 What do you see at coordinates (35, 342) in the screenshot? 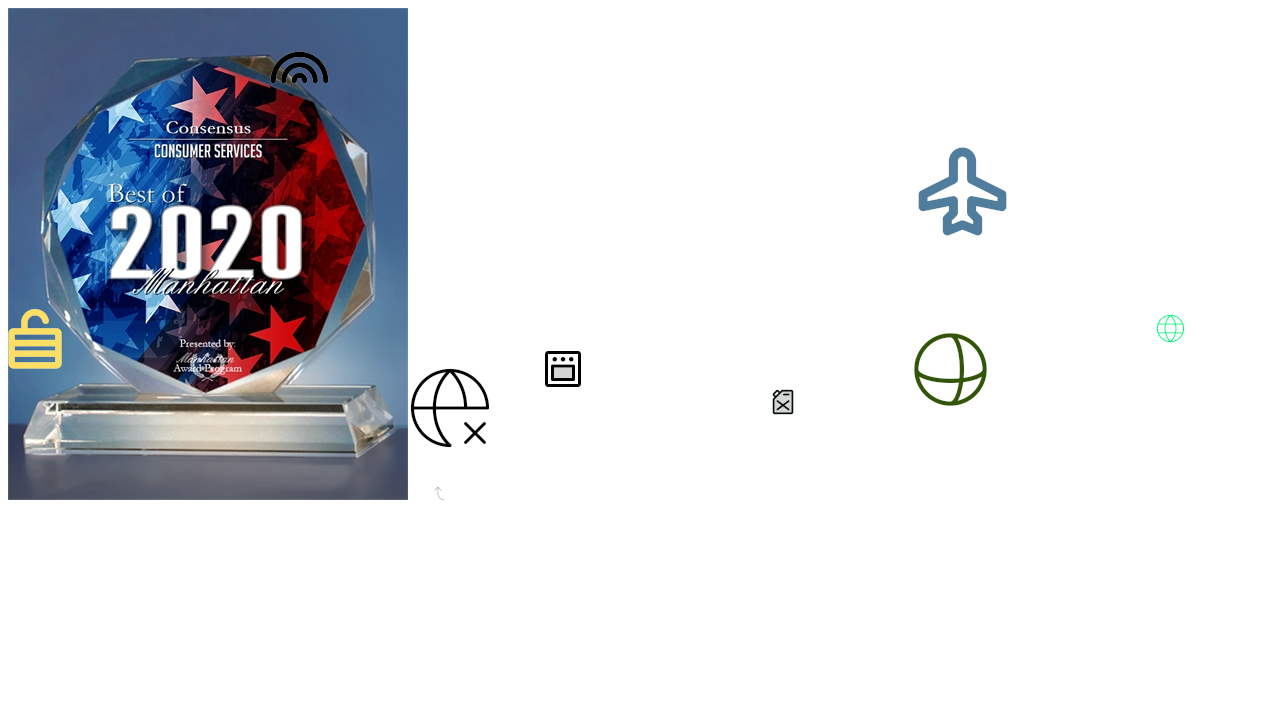
I see `unlocked or unsecured state` at bounding box center [35, 342].